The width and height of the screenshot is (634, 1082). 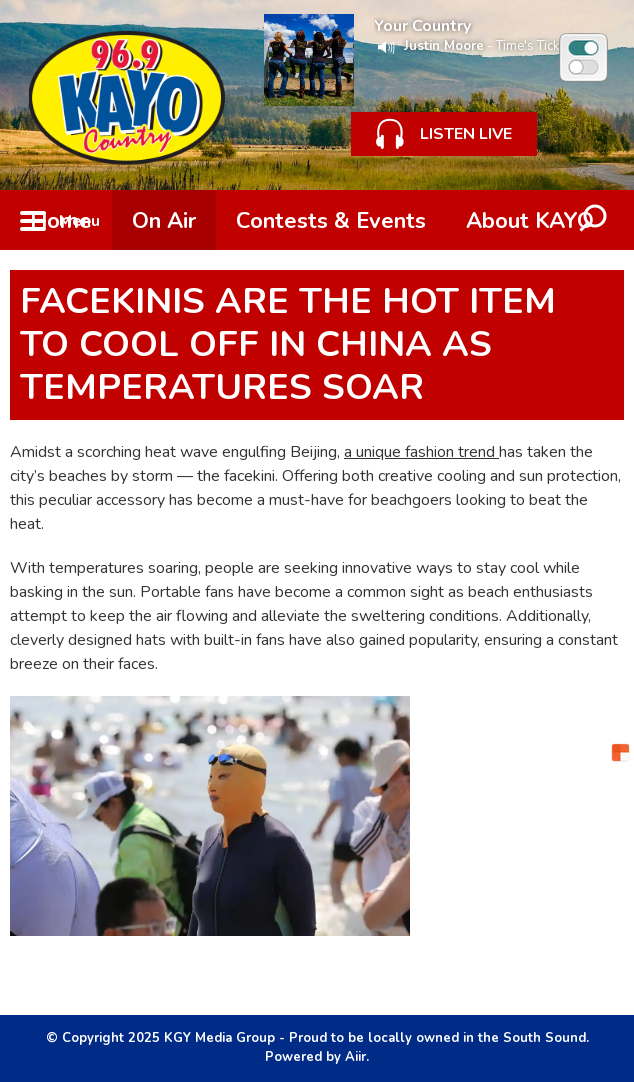 What do you see at coordinates (583, 57) in the screenshot?
I see `open gnome tweaks settings` at bounding box center [583, 57].